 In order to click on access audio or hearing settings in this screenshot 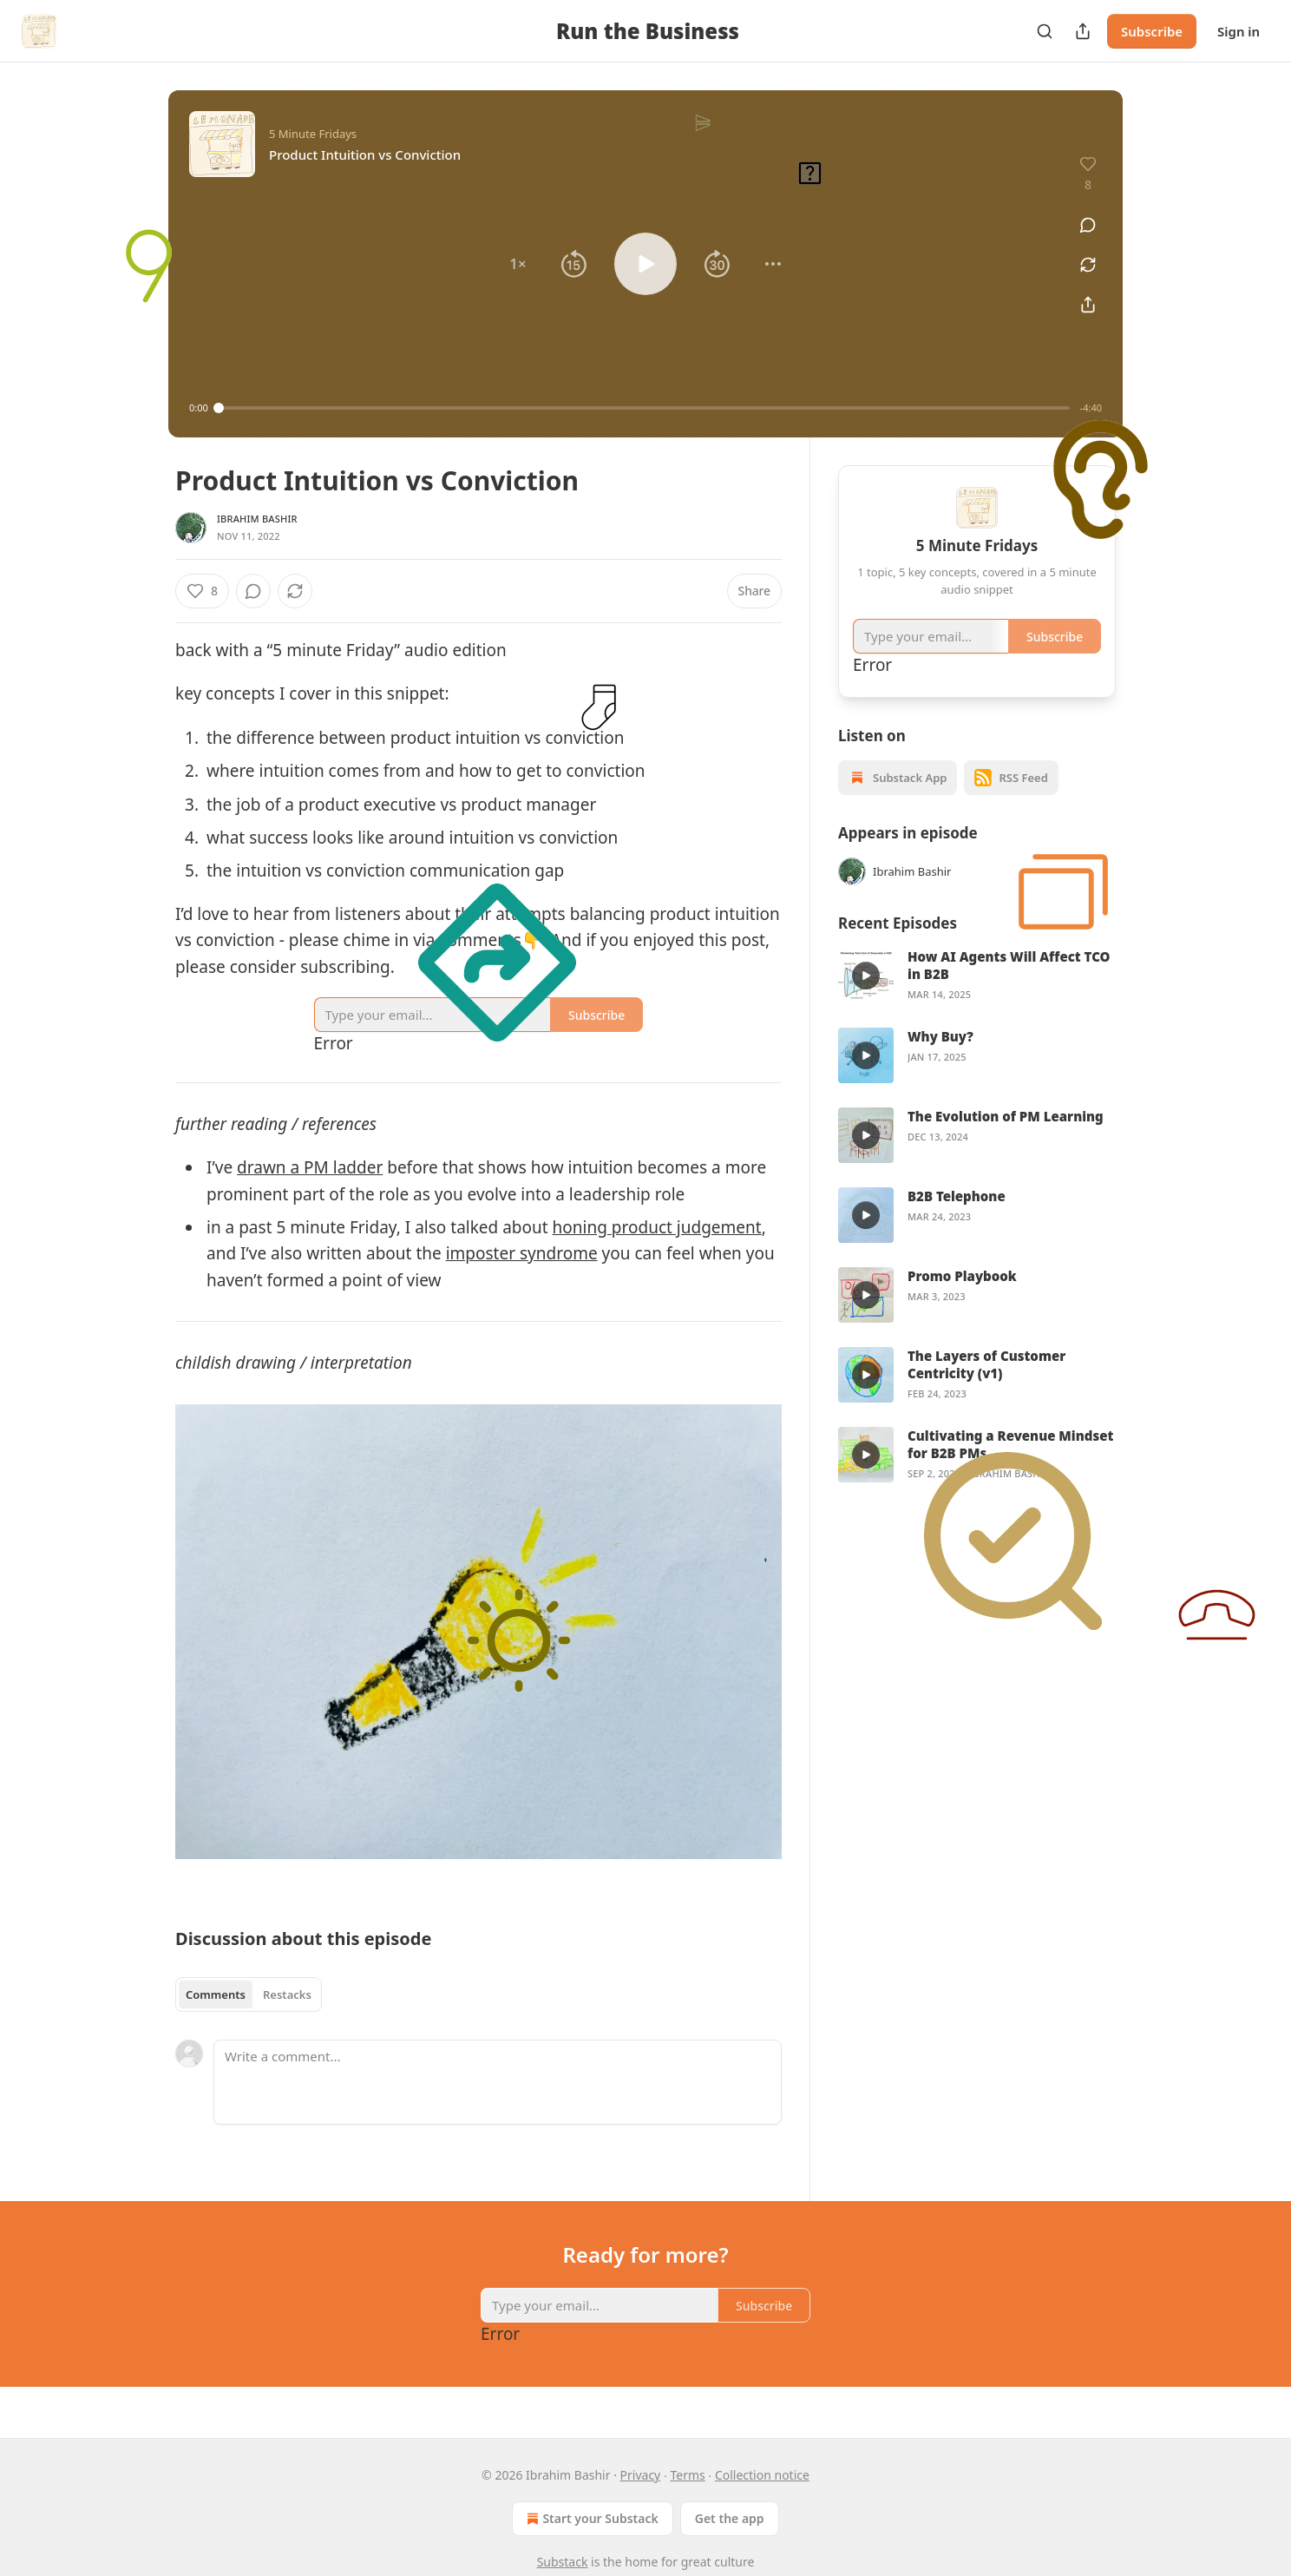, I will do `click(1100, 479)`.